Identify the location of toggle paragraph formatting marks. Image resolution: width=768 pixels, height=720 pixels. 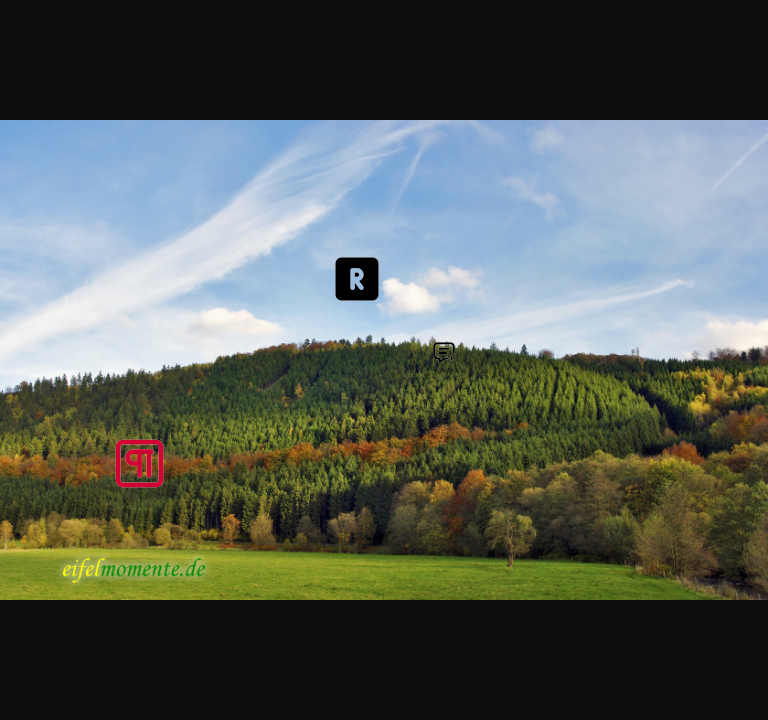
(139, 463).